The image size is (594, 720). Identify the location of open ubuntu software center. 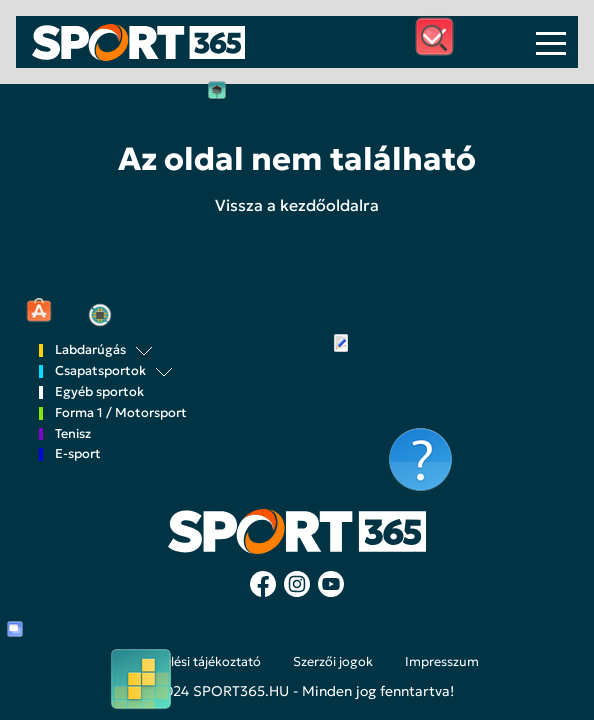
(39, 311).